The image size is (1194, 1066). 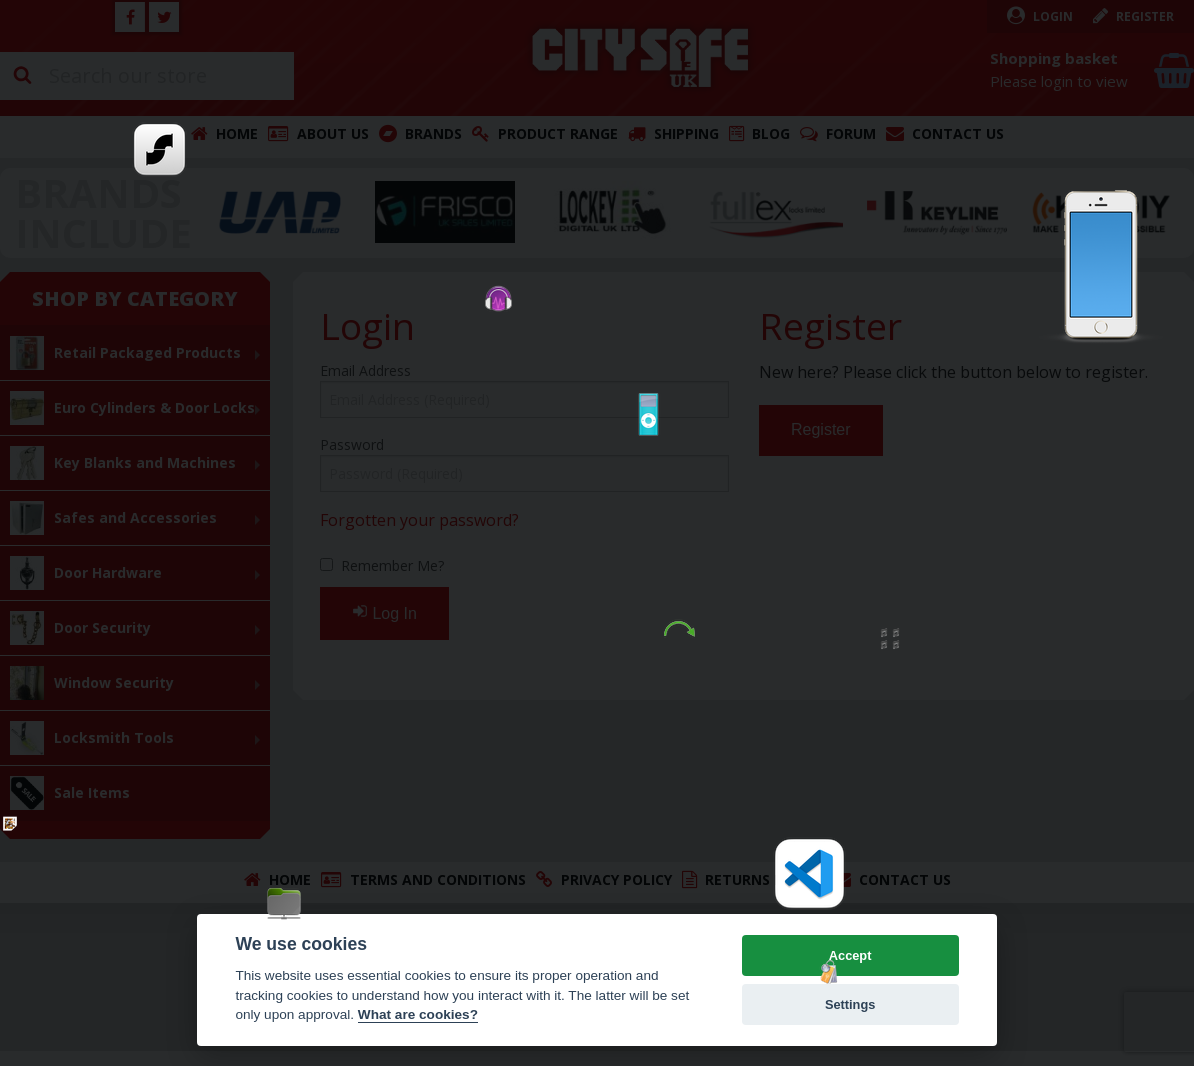 What do you see at coordinates (648, 414) in the screenshot?
I see `iPod nano device connected` at bounding box center [648, 414].